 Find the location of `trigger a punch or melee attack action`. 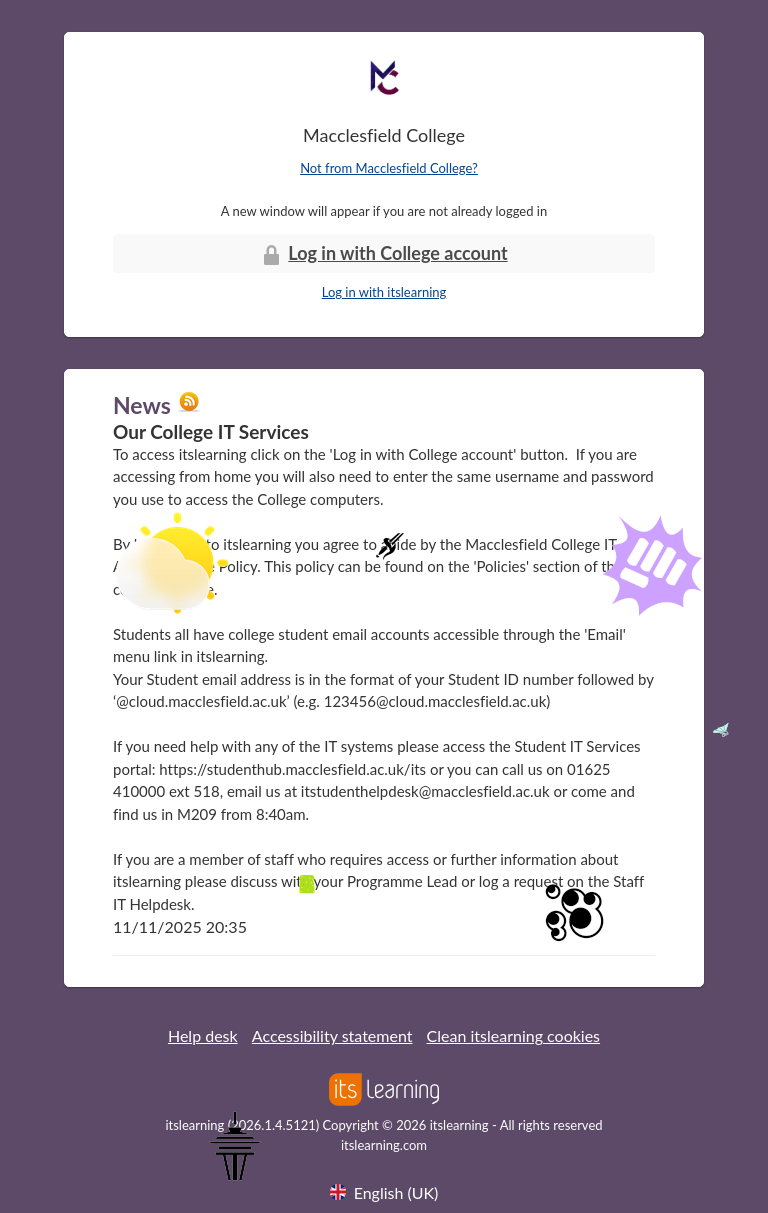

trigger a punch or melee attack action is located at coordinates (653, 564).